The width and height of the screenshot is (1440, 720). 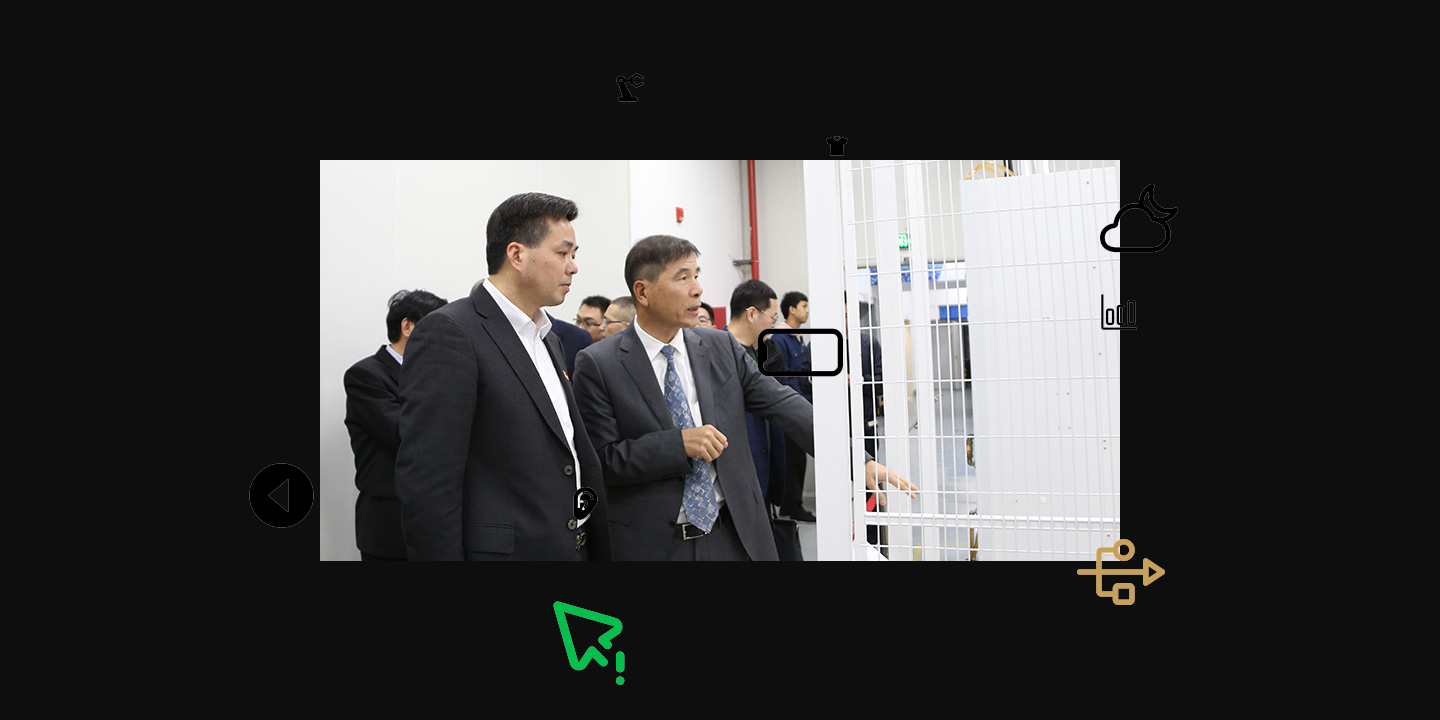 I want to click on cursor error or interaction warning, so click(x=591, y=639).